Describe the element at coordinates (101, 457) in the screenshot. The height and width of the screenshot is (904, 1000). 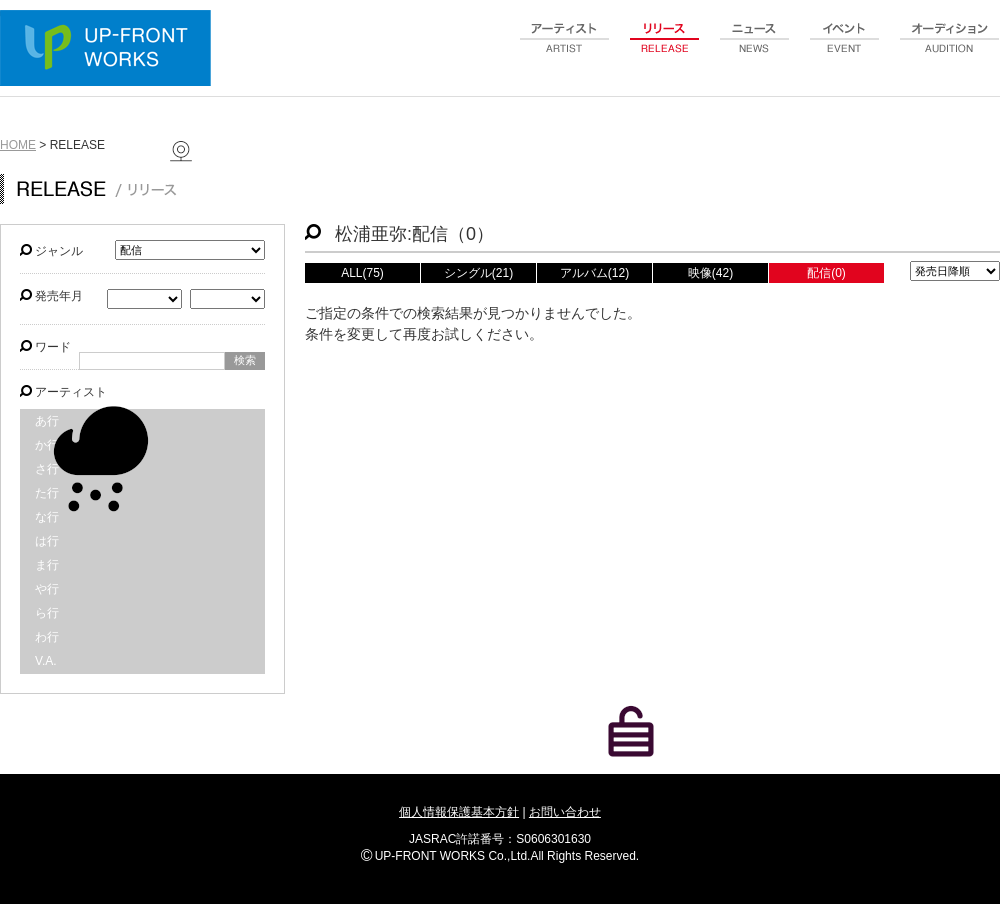
I see `indicates snowy weather conditions` at that location.